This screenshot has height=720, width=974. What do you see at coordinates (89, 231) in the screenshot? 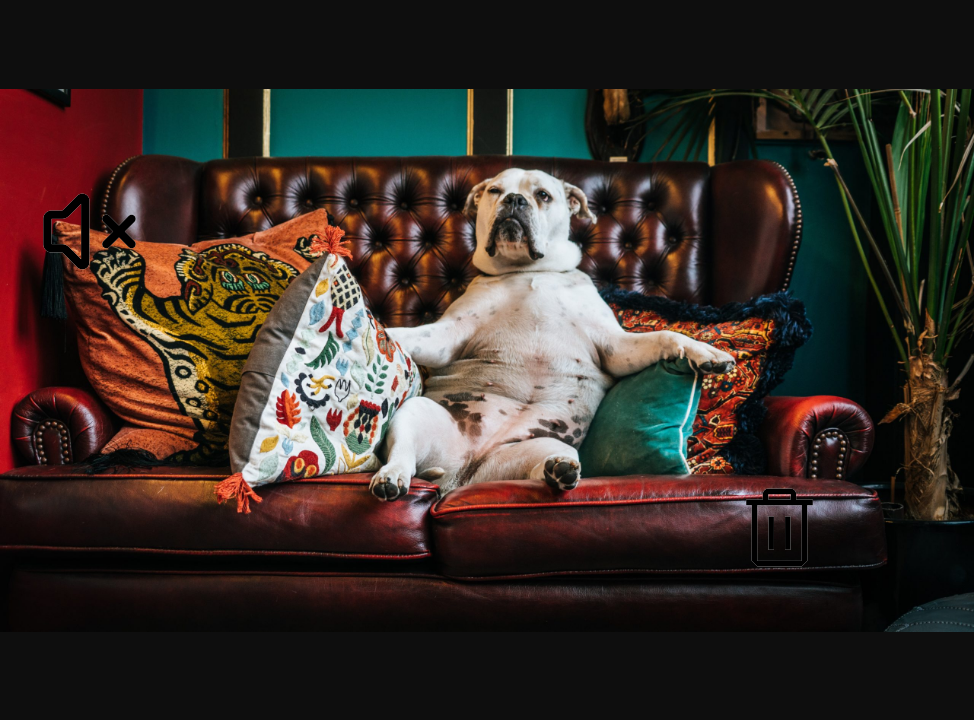
I see `mute audio` at bounding box center [89, 231].